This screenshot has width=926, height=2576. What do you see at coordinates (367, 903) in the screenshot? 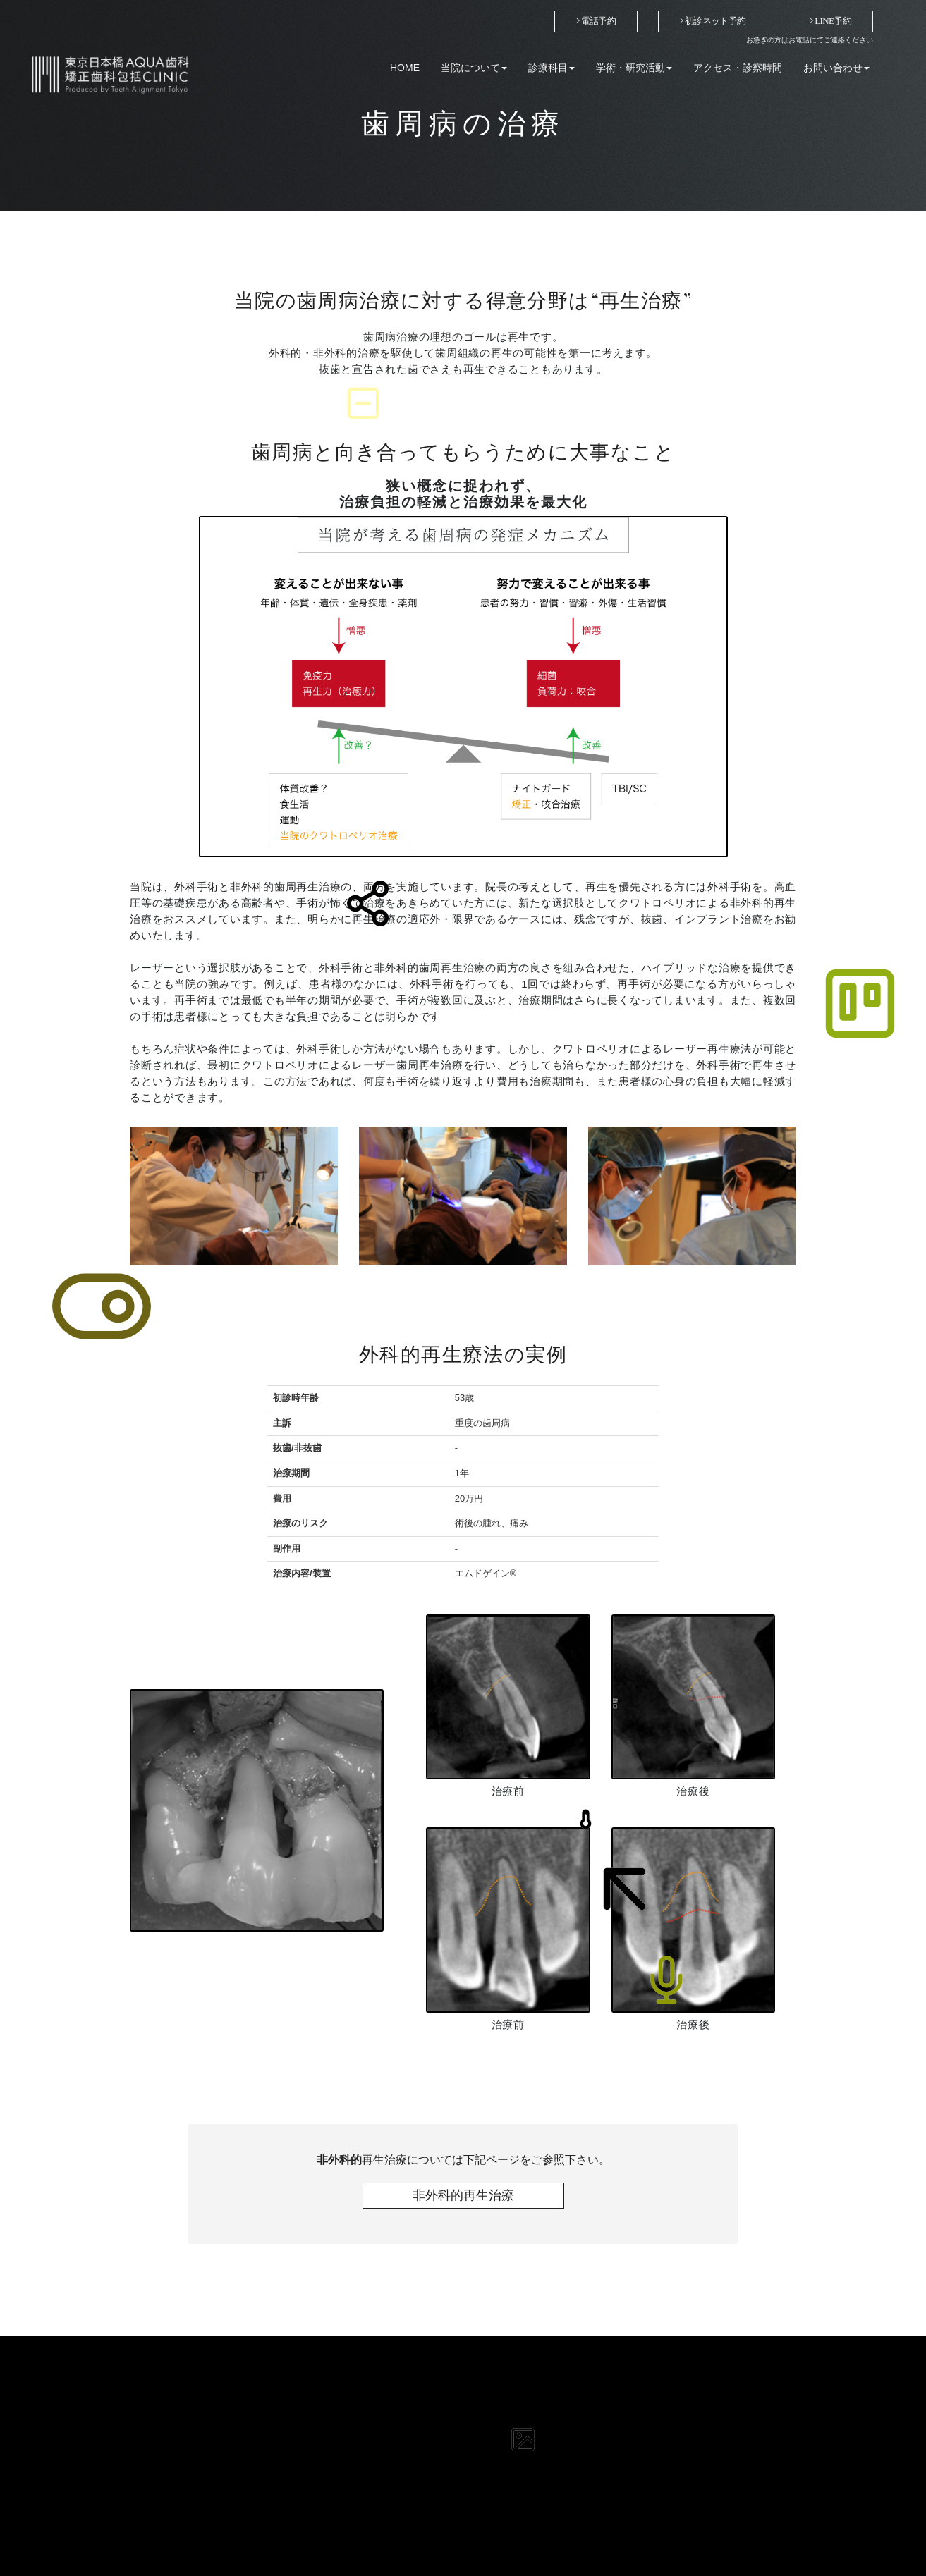
I see `share content with others` at bounding box center [367, 903].